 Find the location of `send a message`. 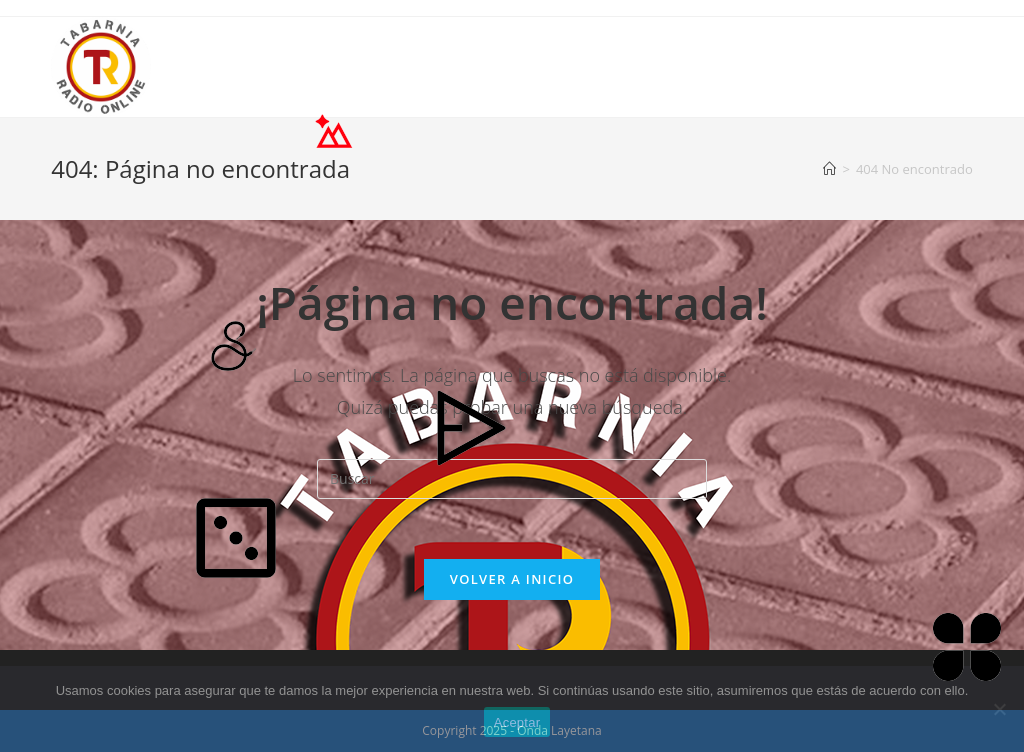

send a message is located at coordinates (469, 428).